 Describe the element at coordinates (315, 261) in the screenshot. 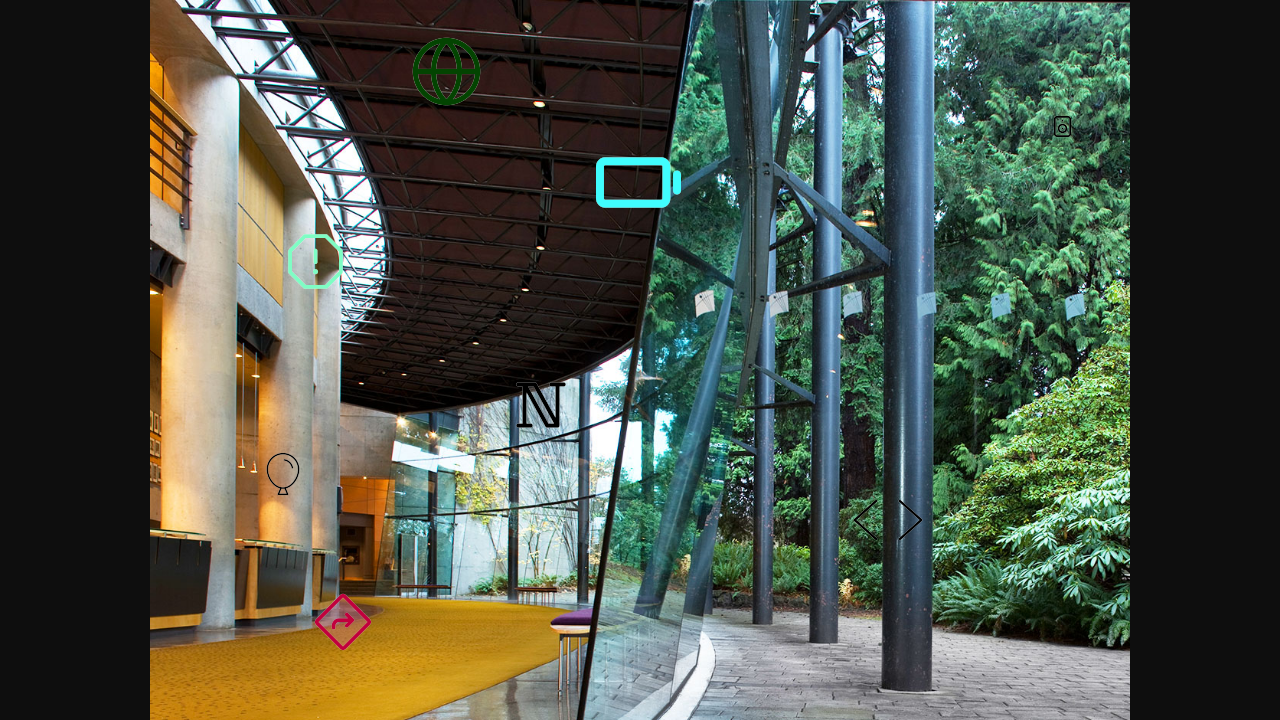

I see `stop or halt current action` at that location.